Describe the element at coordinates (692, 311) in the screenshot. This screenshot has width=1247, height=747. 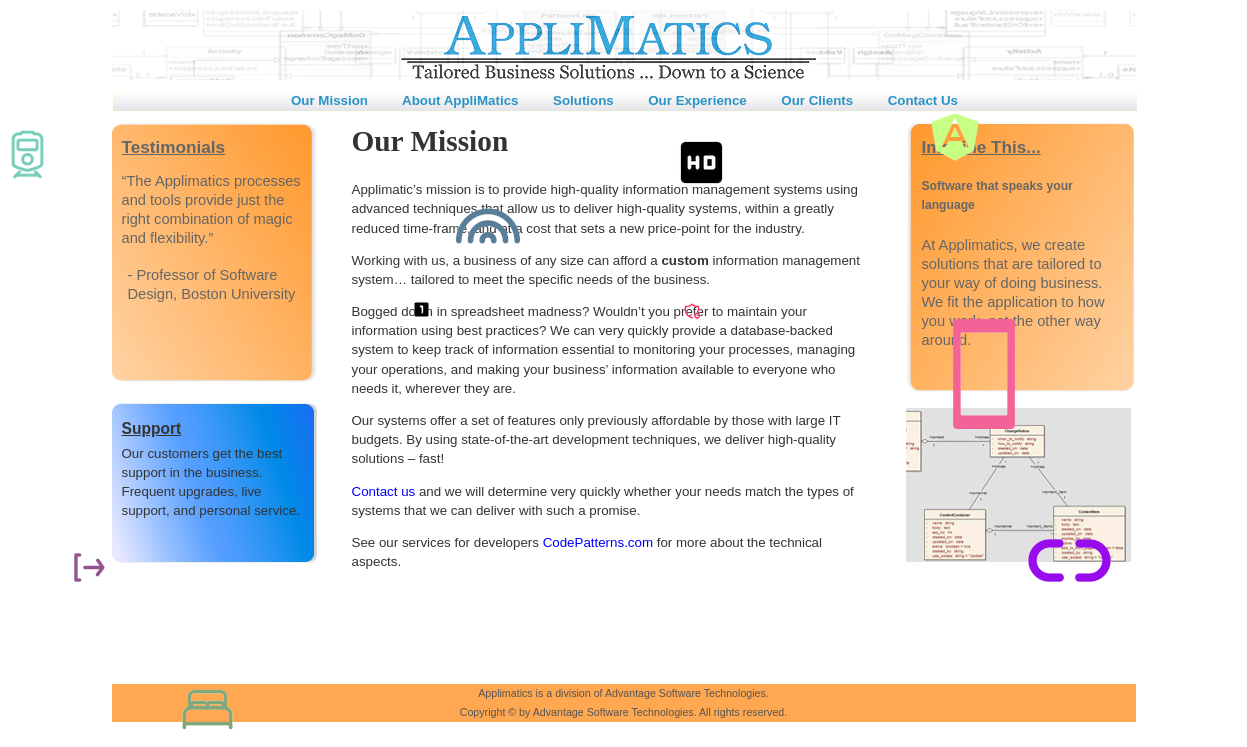
I see `set a secure location or safe zone` at that location.